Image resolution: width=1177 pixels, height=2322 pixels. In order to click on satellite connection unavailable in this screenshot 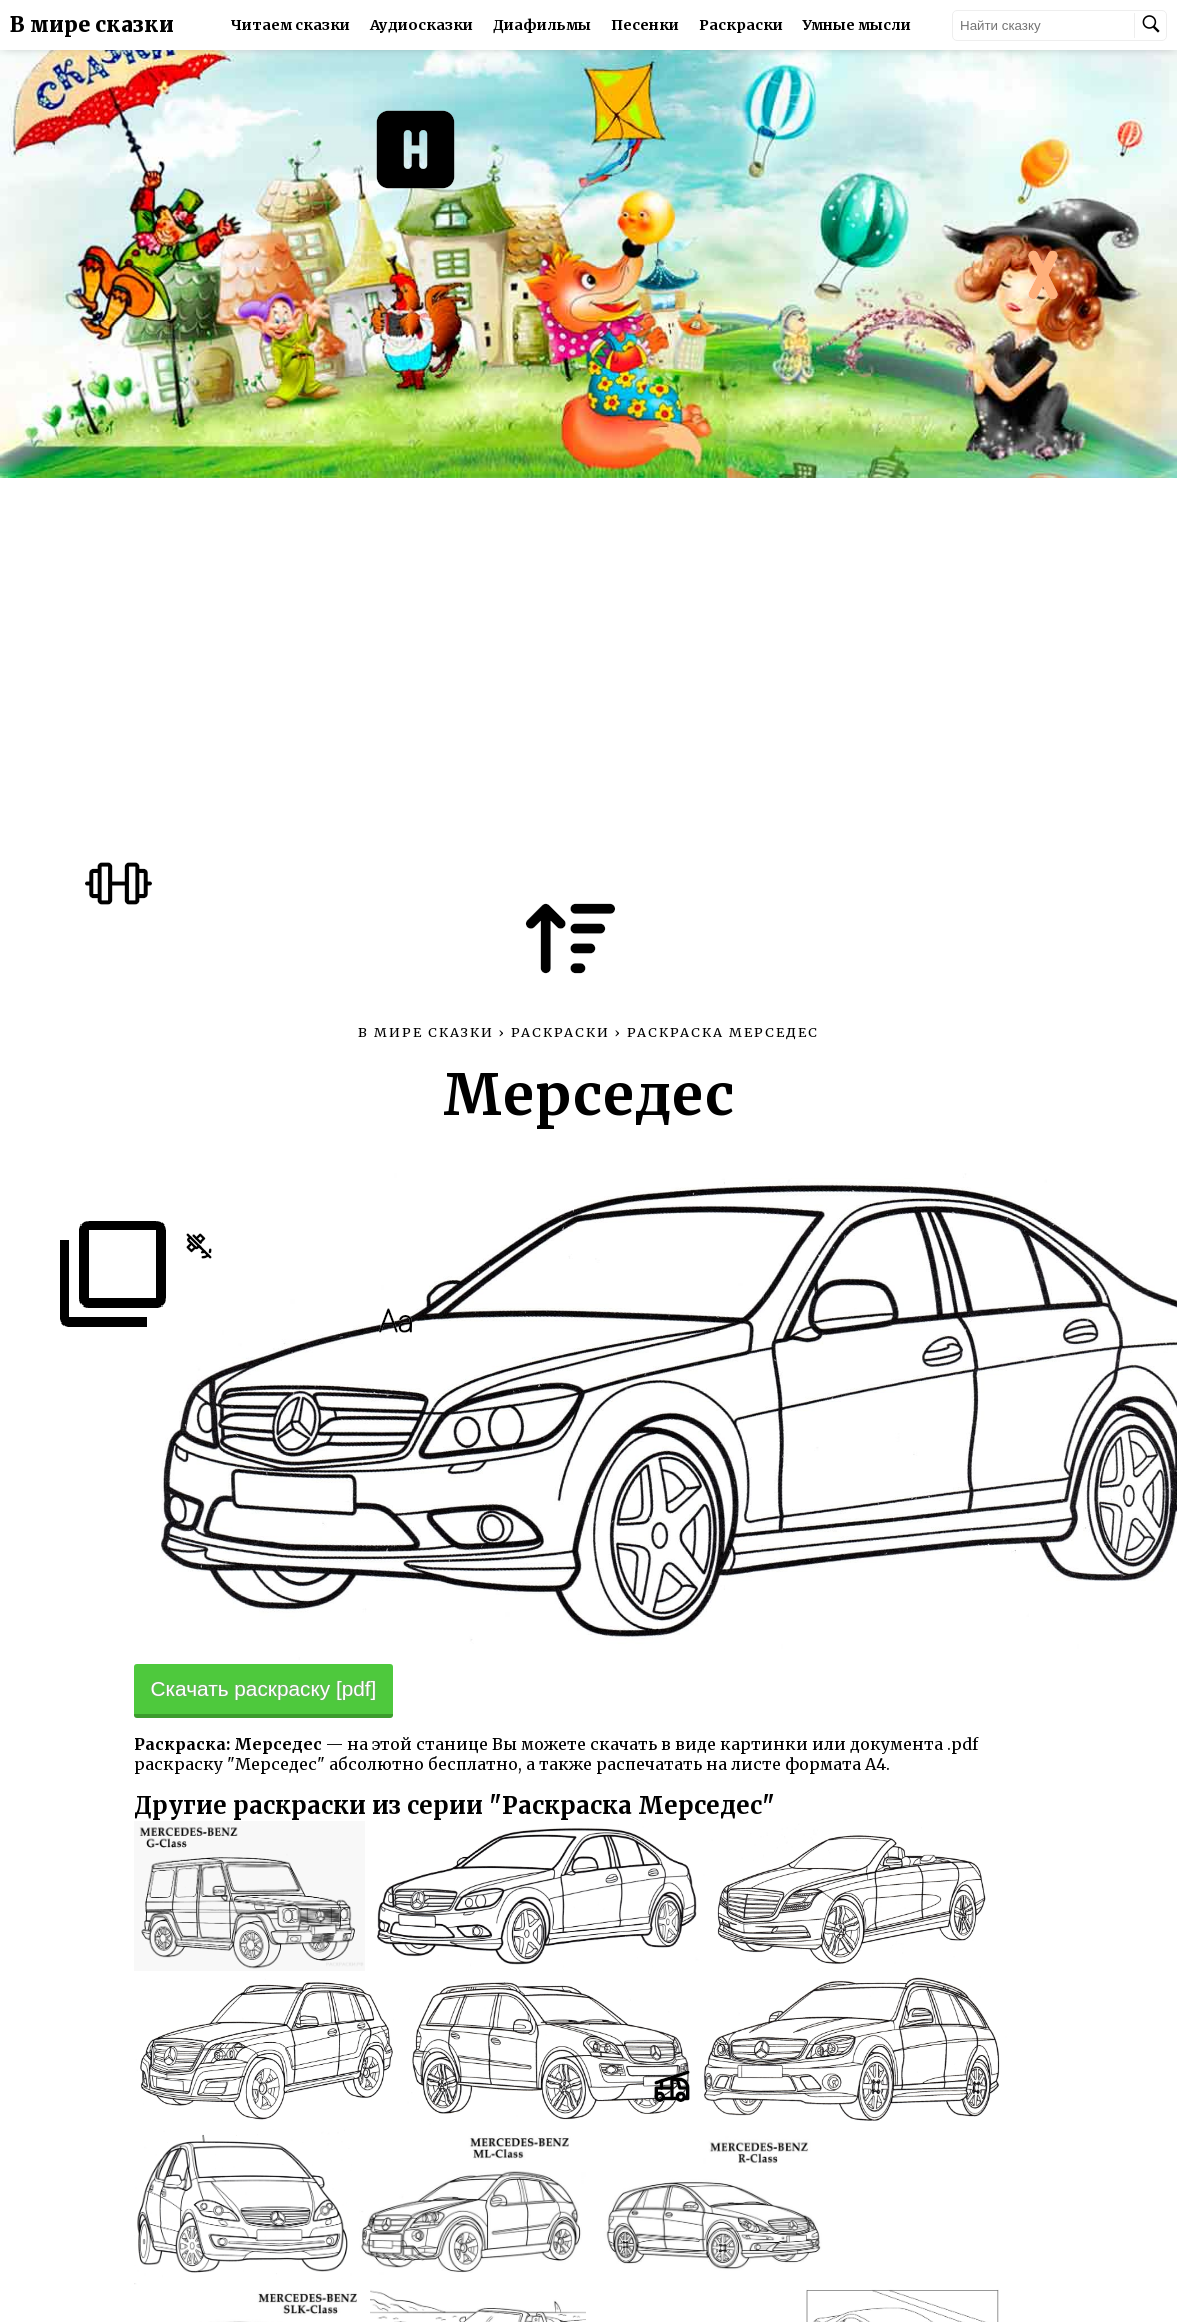, I will do `click(199, 1246)`.